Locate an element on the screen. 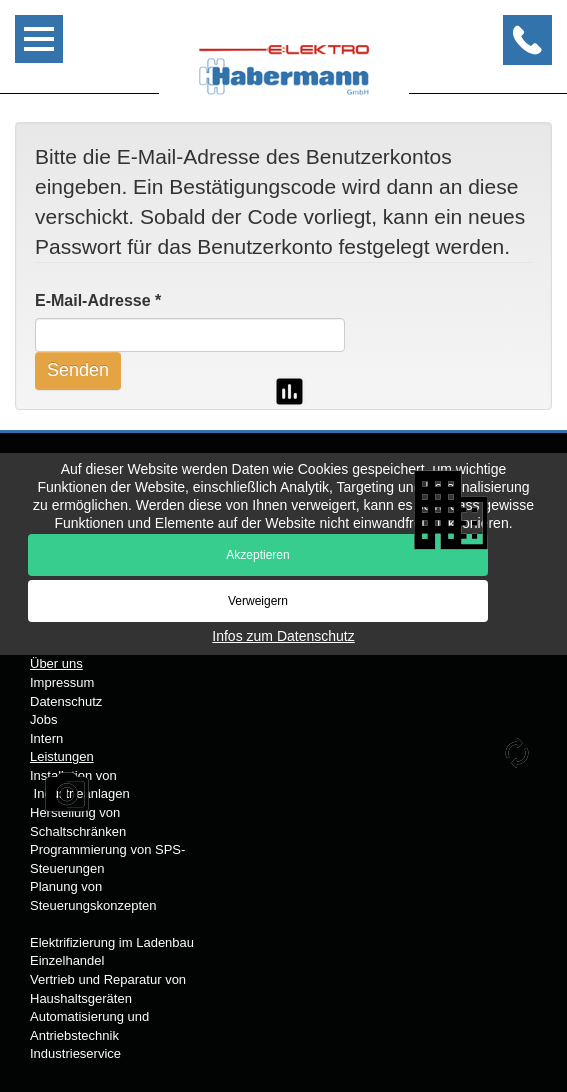 This screenshot has height=1092, width=567. view analytics and reports is located at coordinates (289, 391).